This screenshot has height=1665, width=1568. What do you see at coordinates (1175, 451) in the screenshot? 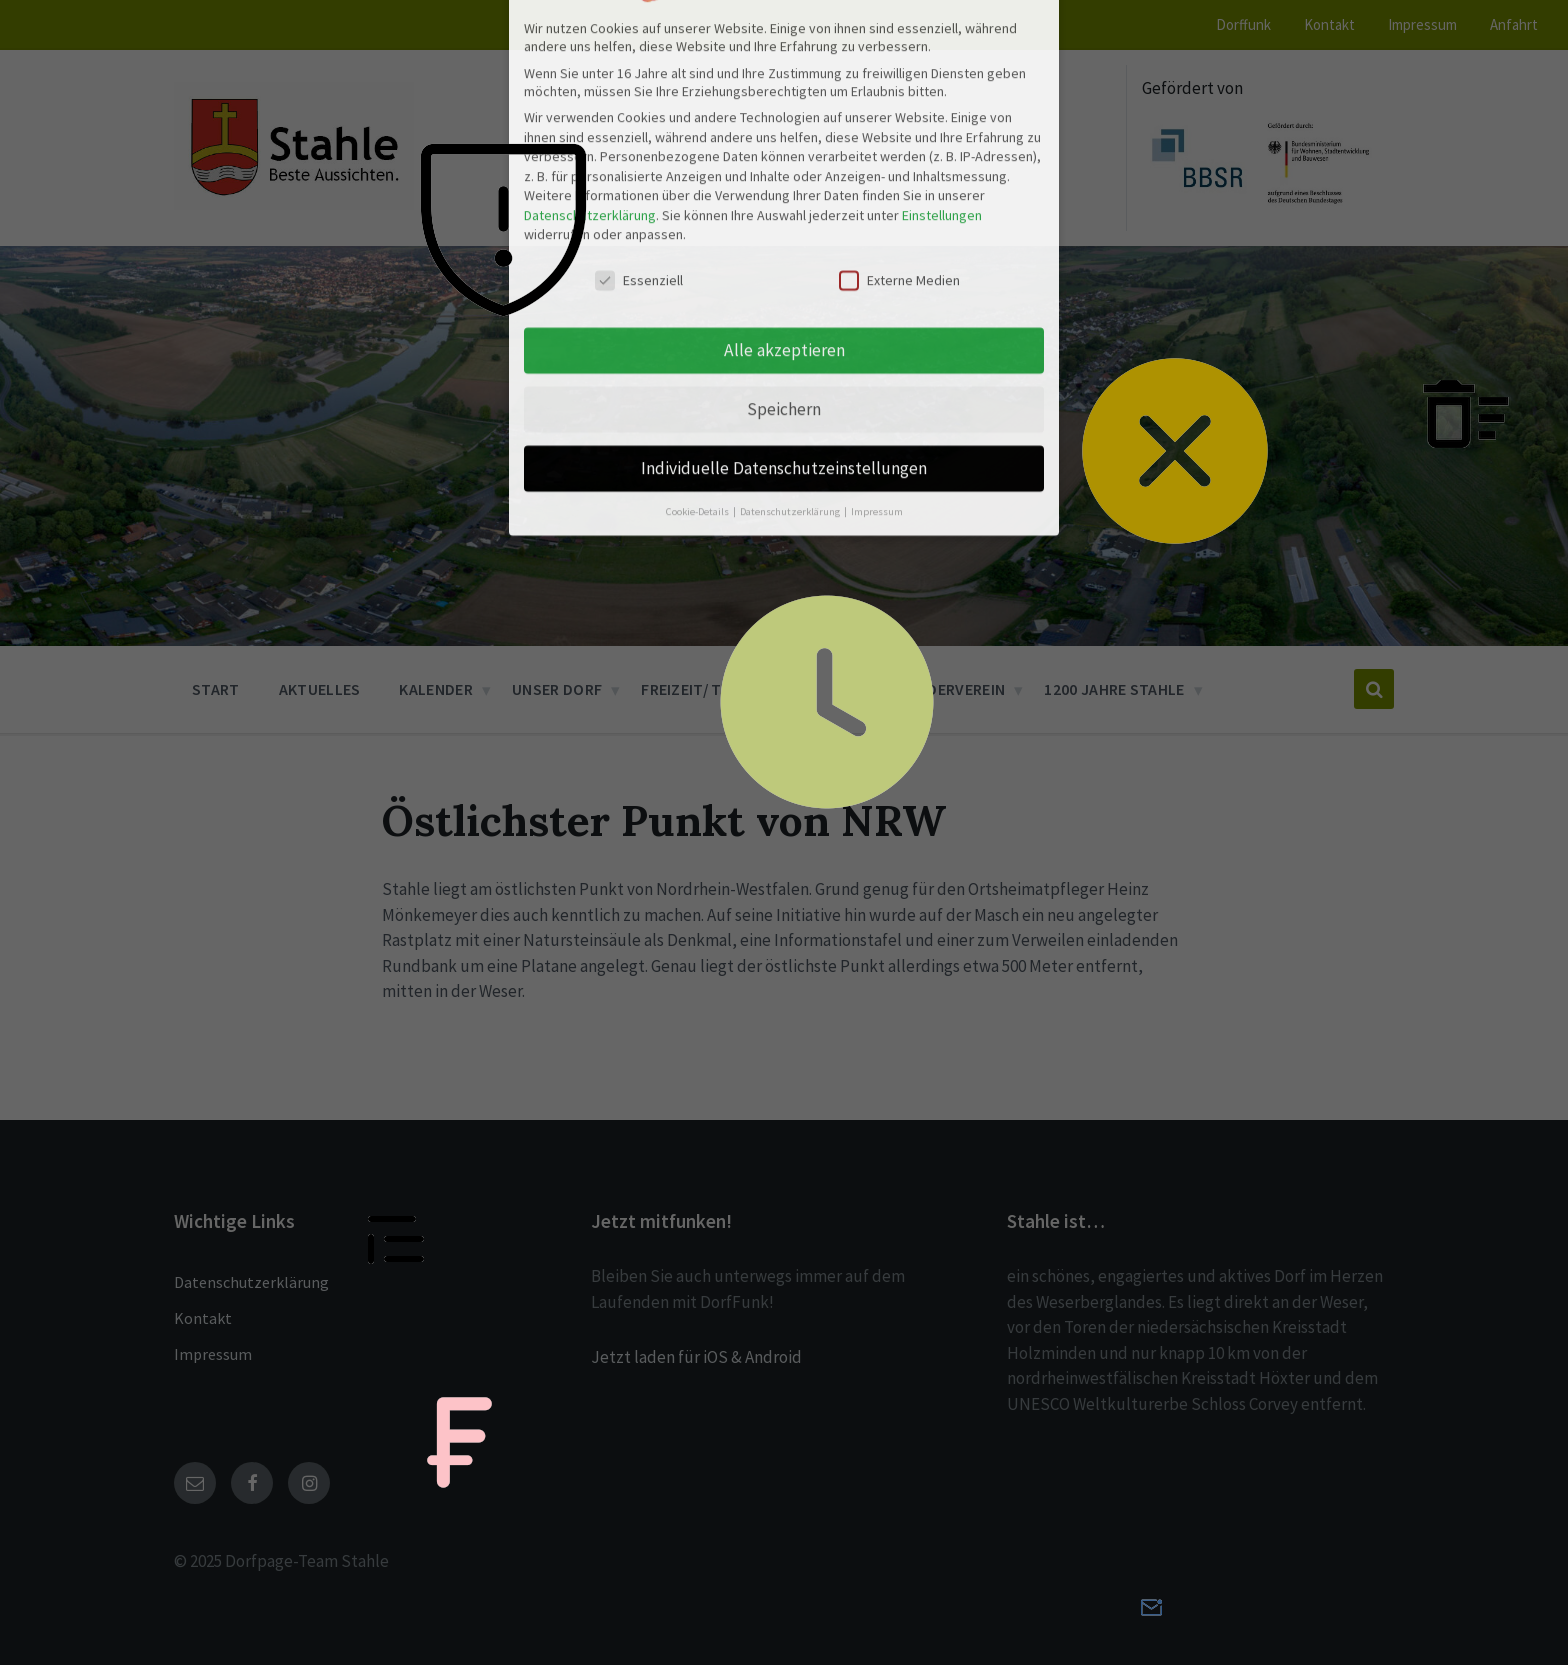
I see `close or dismiss a modal or dialog` at bounding box center [1175, 451].